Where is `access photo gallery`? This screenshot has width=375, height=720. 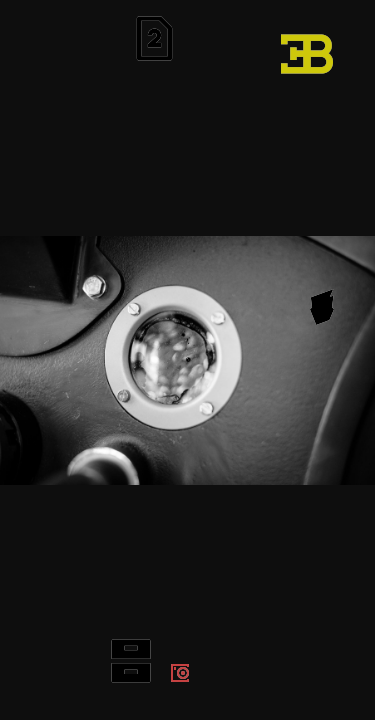 access photo gallery is located at coordinates (180, 673).